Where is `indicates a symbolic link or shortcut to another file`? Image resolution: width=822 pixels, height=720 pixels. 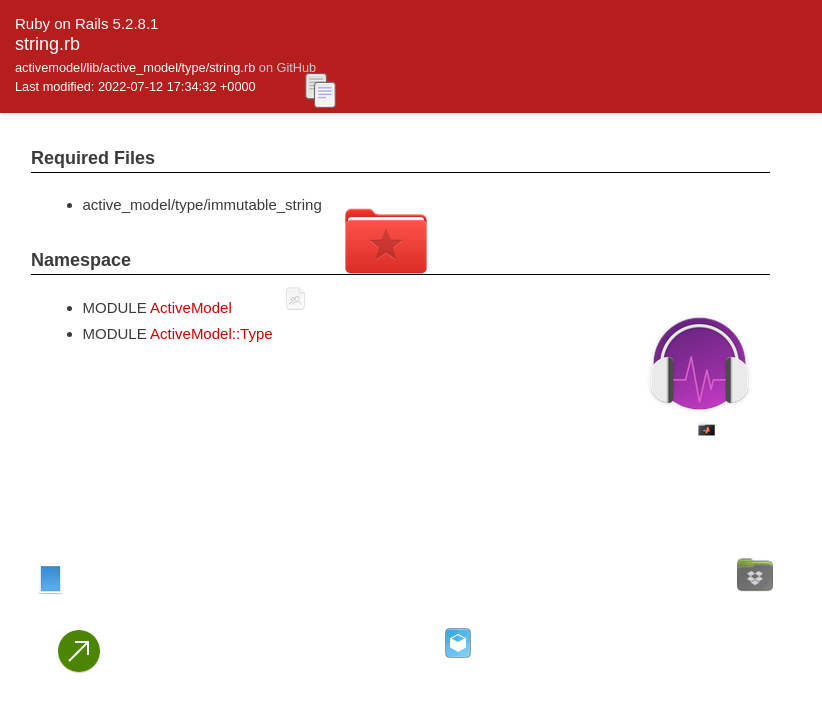 indicates a symbolic link or shortcut to another file is located at coordinates (79, 651).